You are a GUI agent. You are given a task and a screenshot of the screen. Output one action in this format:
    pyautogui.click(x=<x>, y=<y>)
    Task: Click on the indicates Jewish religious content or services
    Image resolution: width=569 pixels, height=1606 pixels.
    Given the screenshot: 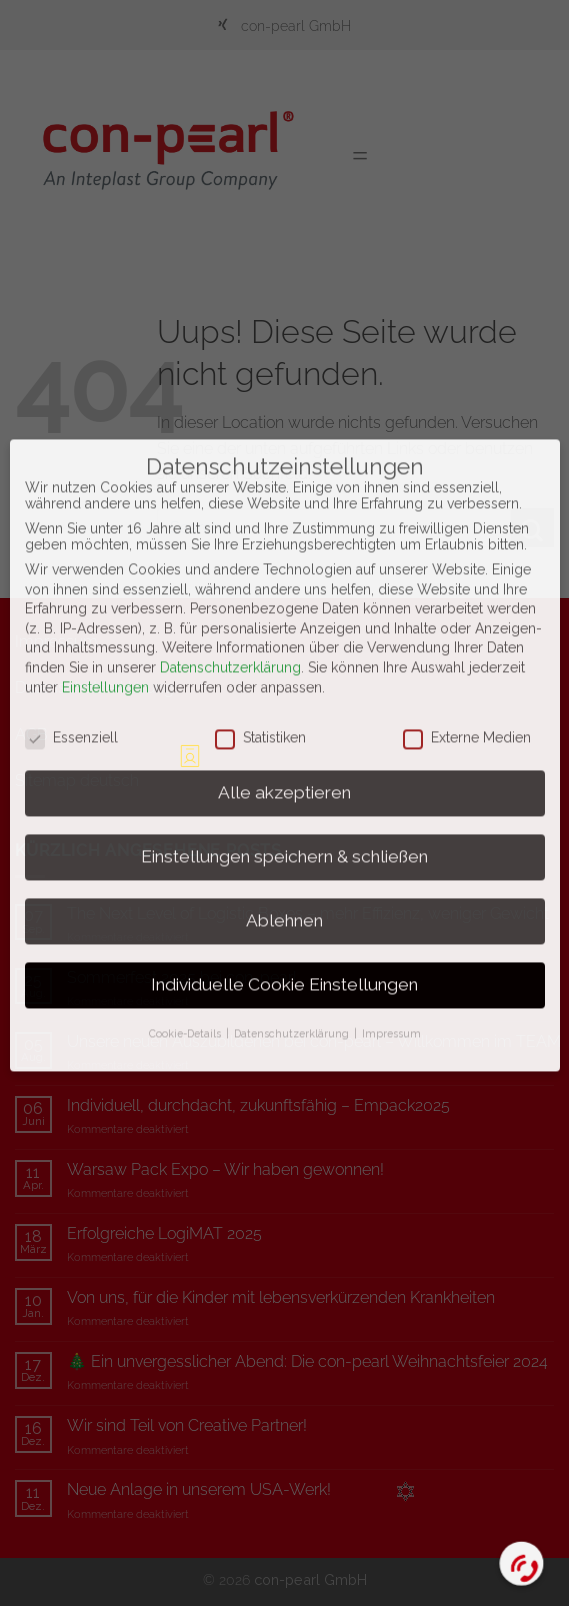 What is the action you would take?
    pyautogui.click(x=405, y=1491)
    